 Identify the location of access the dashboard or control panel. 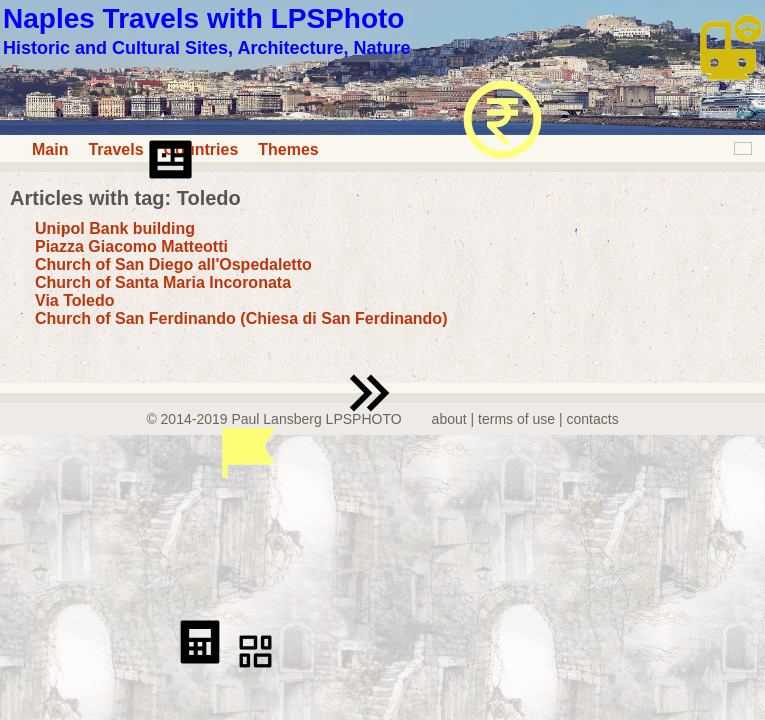
(255, 651).